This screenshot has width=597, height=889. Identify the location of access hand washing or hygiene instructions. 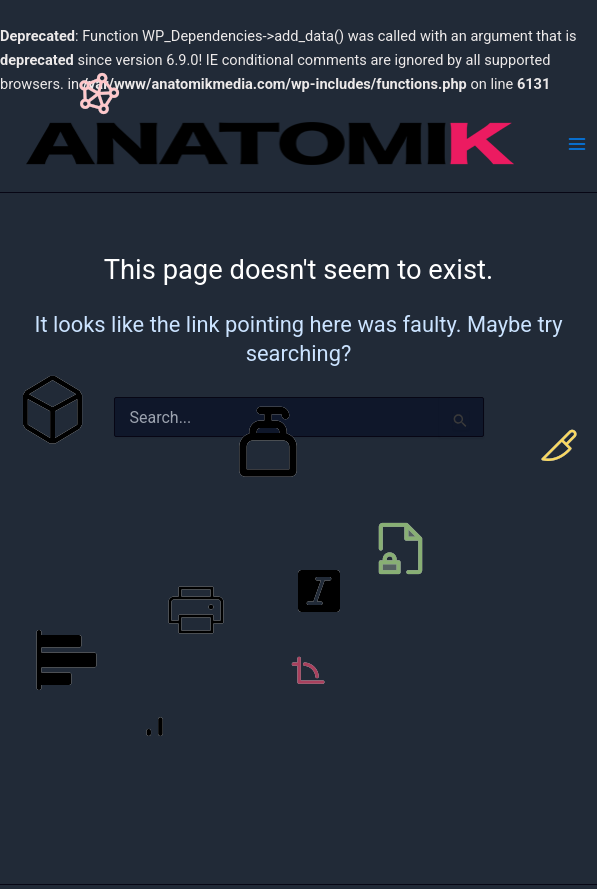
(268, 443).